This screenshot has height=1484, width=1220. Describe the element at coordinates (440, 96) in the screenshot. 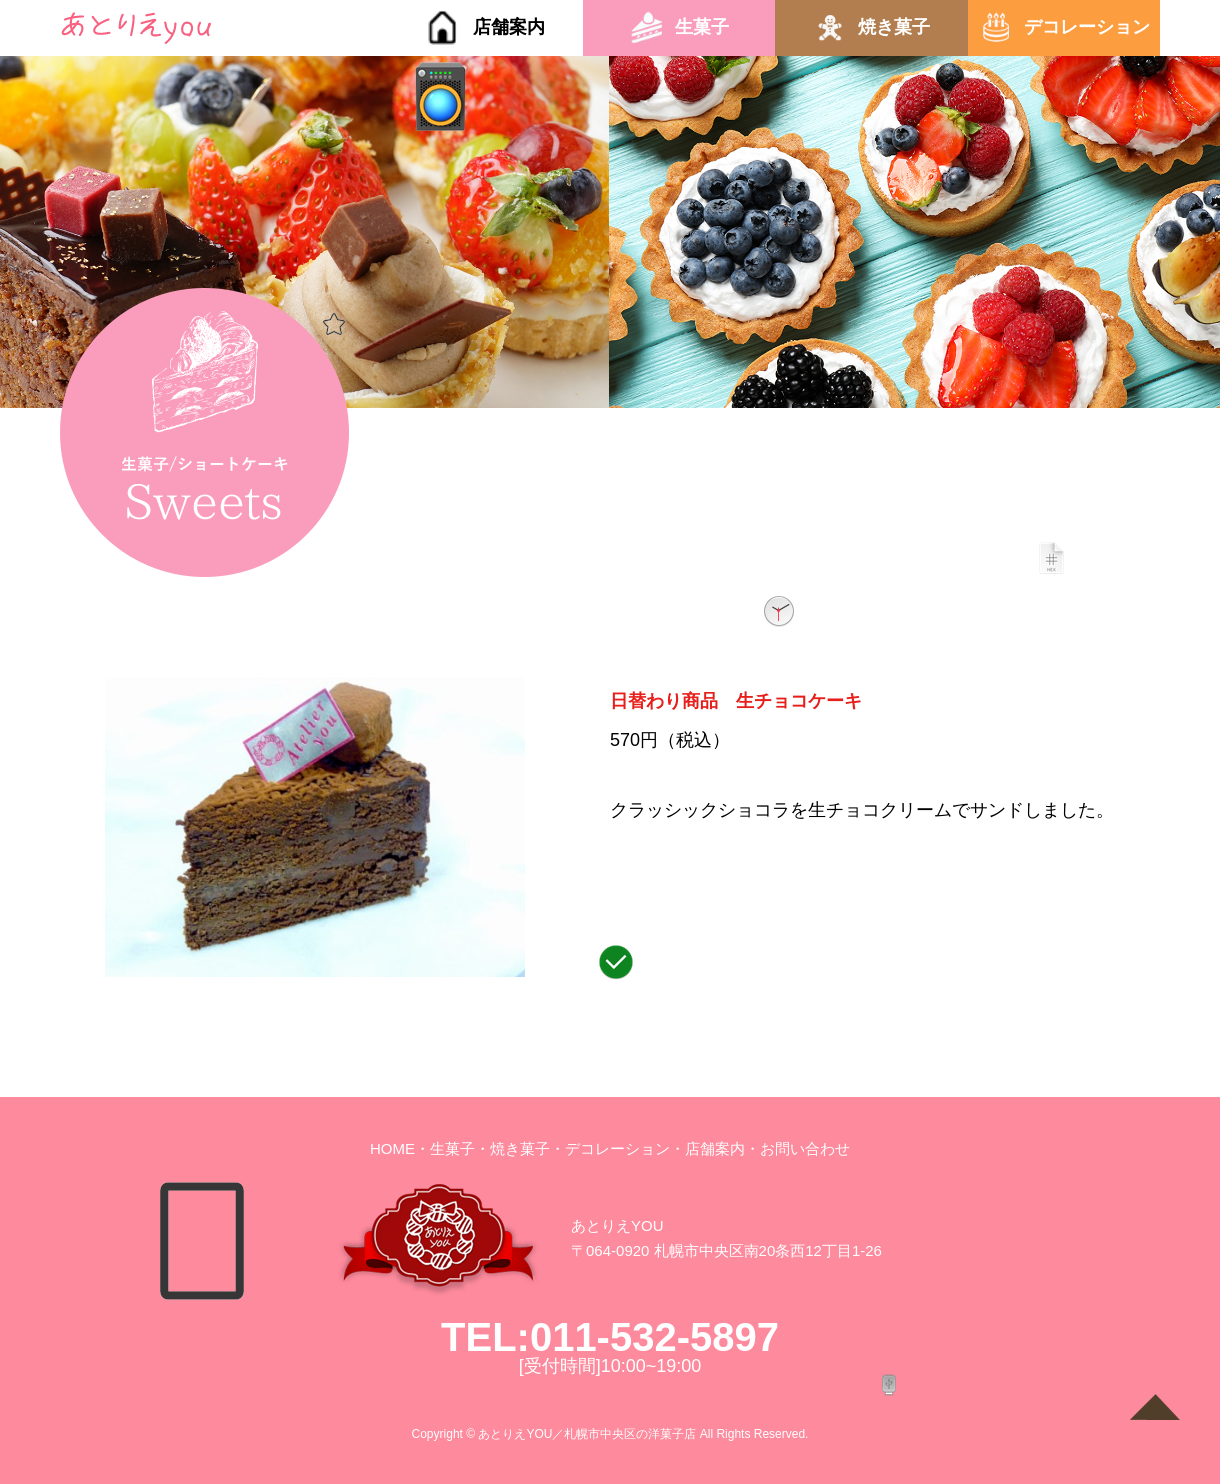

I see `indicates a non-RAID storage device or single drive` at that location.